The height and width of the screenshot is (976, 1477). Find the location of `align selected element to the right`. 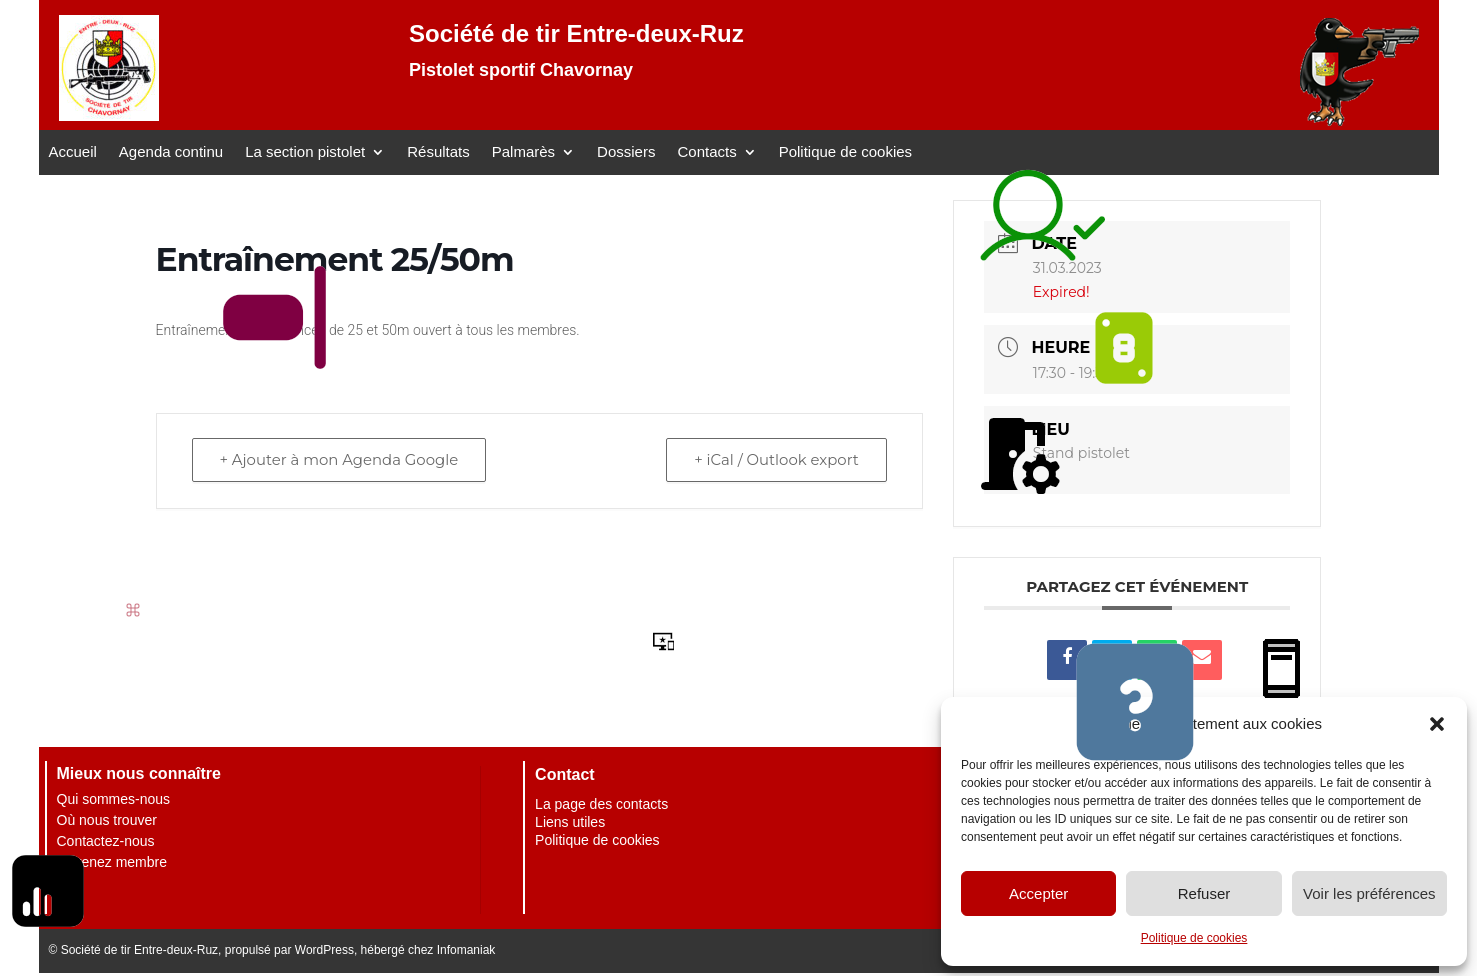

align selected element to the right is located at coordinates (274, 317).